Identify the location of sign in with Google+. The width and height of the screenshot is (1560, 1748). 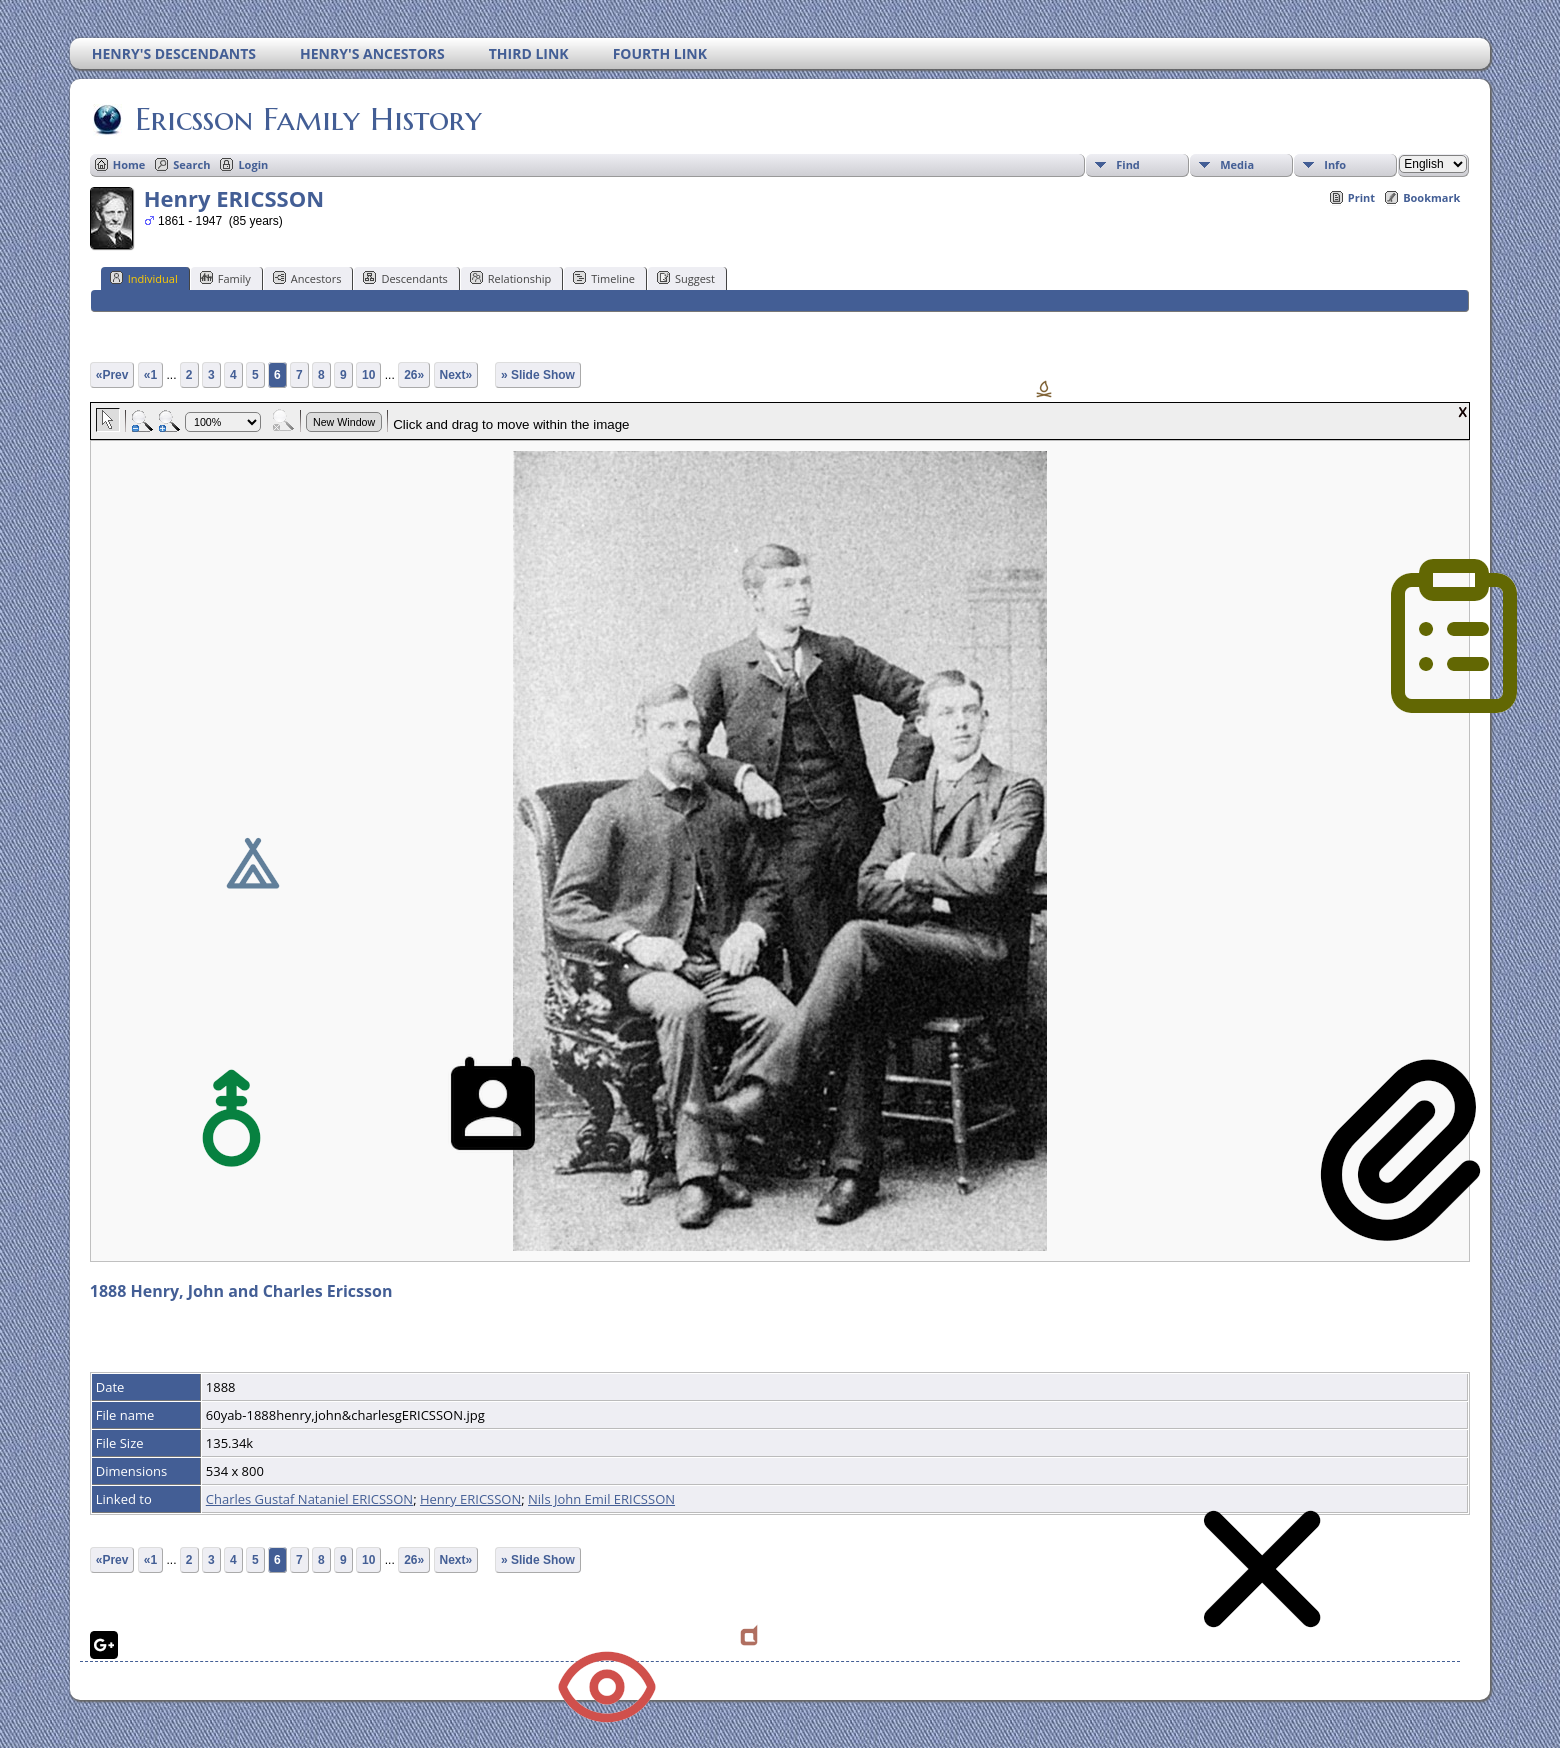
(104, 1645).